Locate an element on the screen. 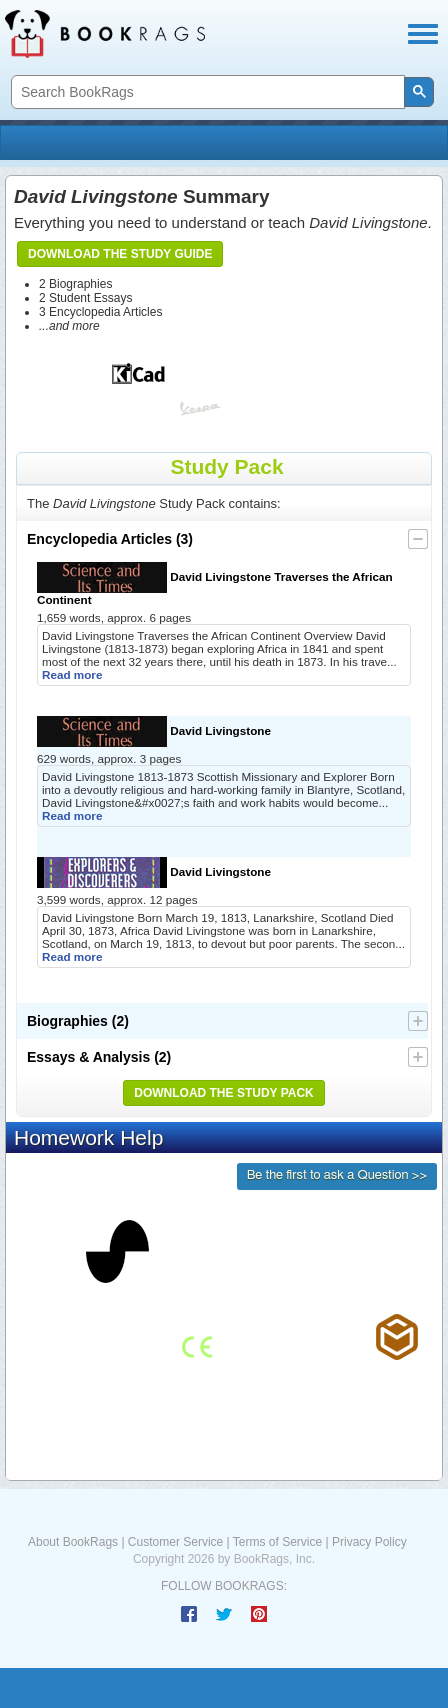  open the suno ai music app is located at coordinates (117, 1251).